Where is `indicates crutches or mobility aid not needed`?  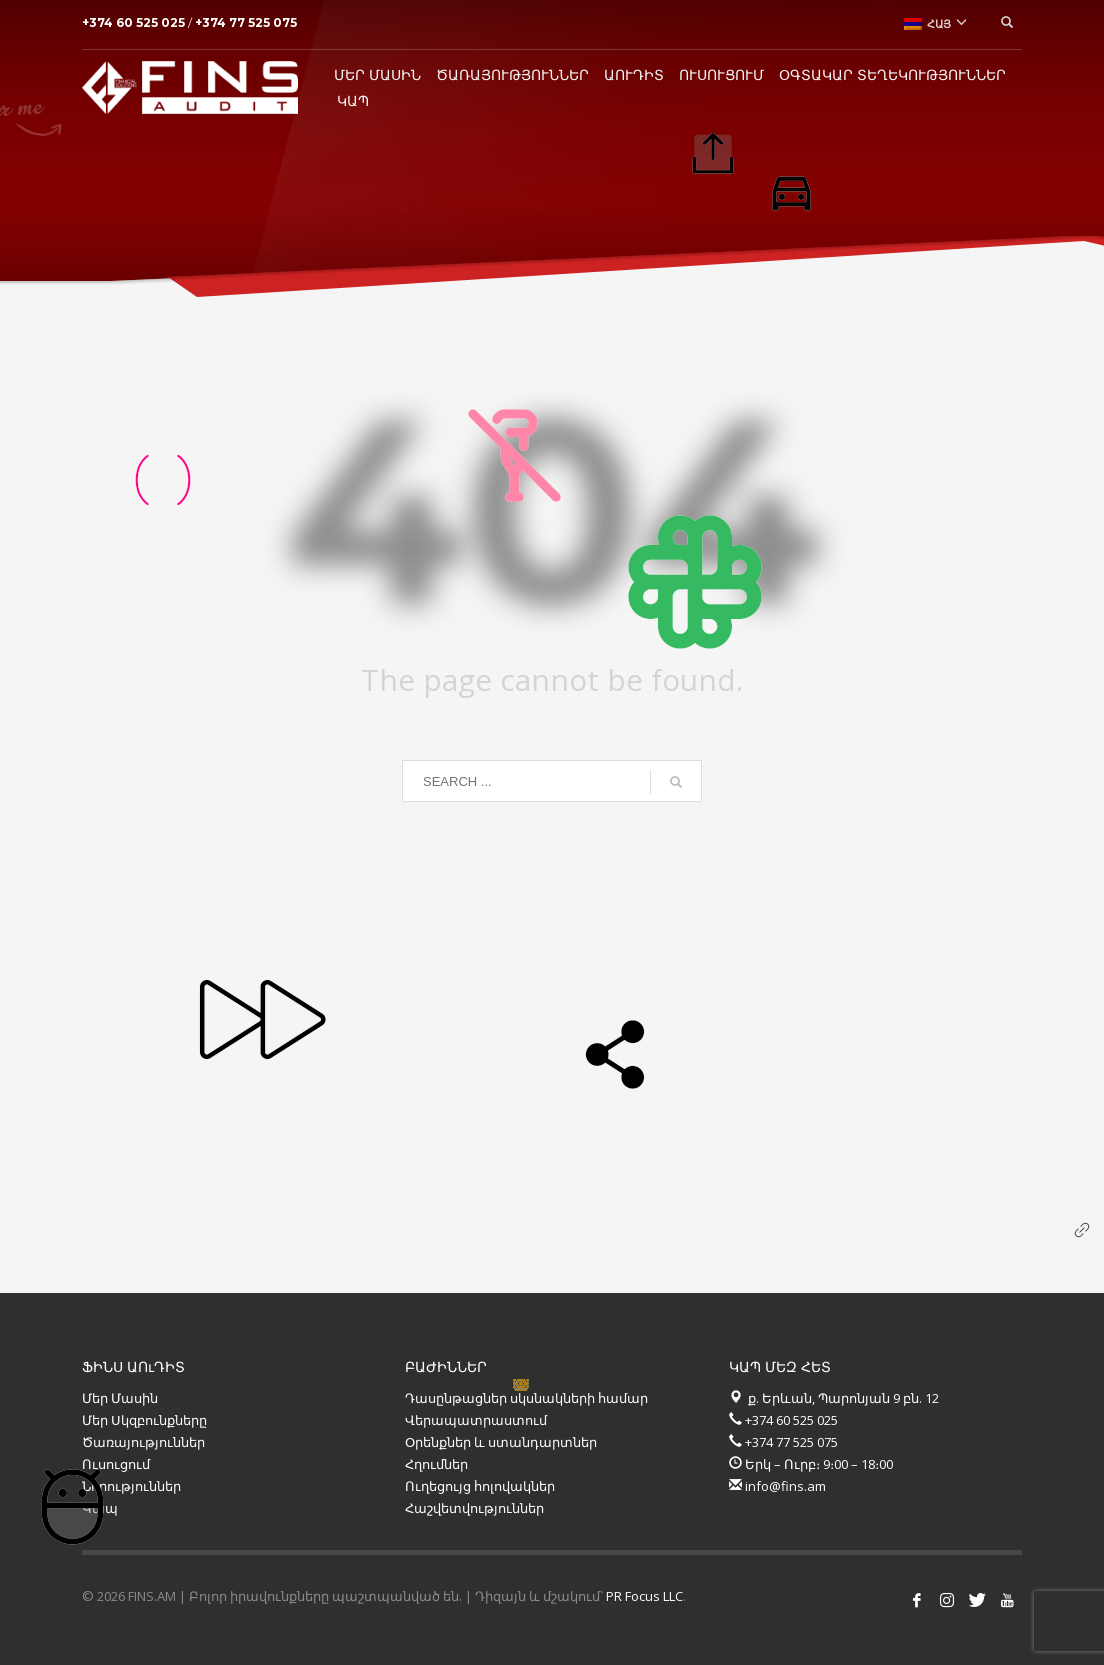
indicates crutches or mobility aid not needed is located at coordinates (514, 455).